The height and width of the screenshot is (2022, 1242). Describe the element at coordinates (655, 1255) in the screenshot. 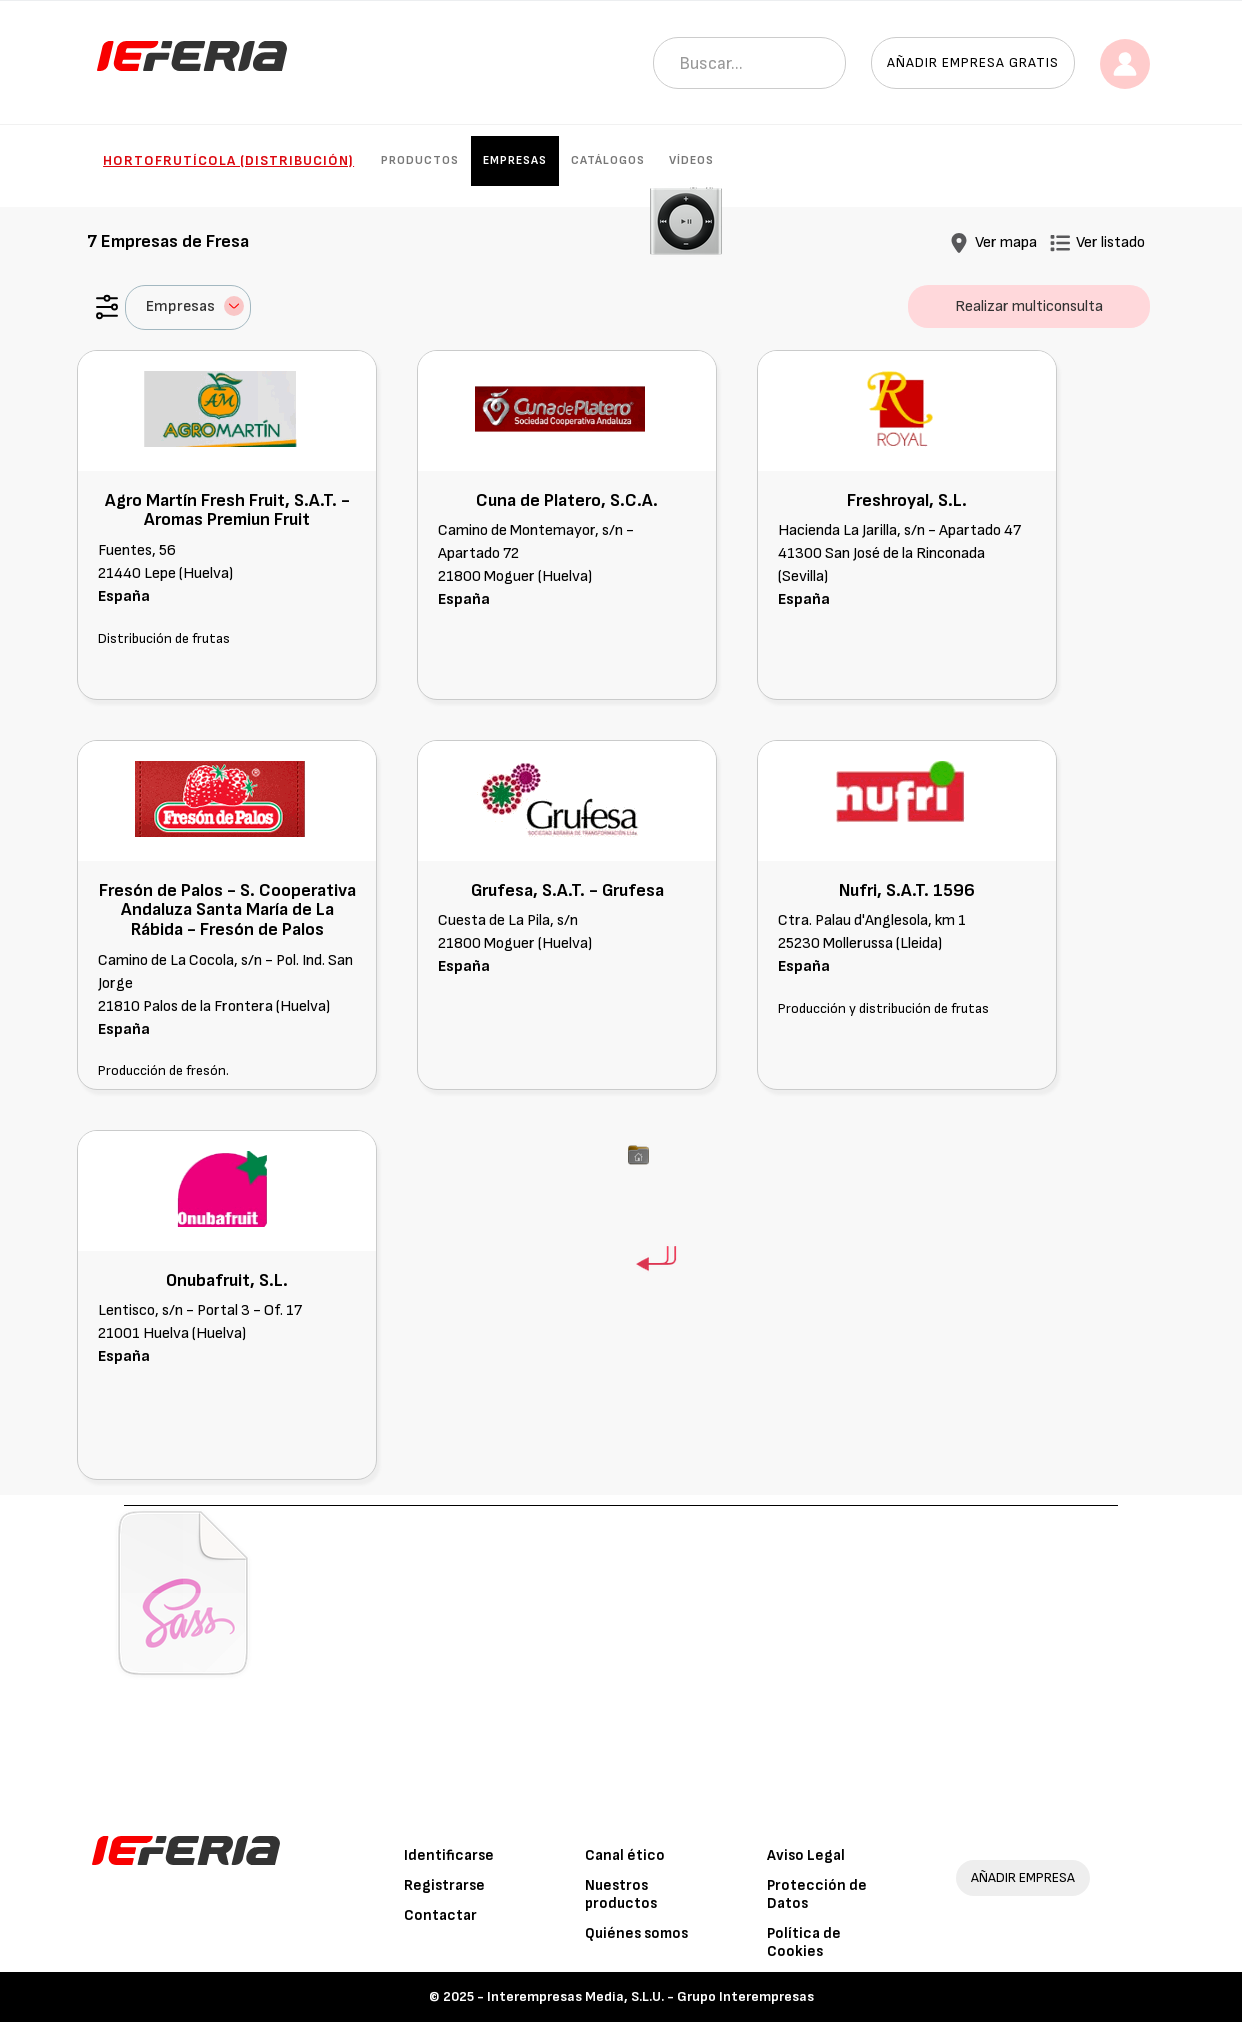

I see `reply to all recipients of an email` at that location.